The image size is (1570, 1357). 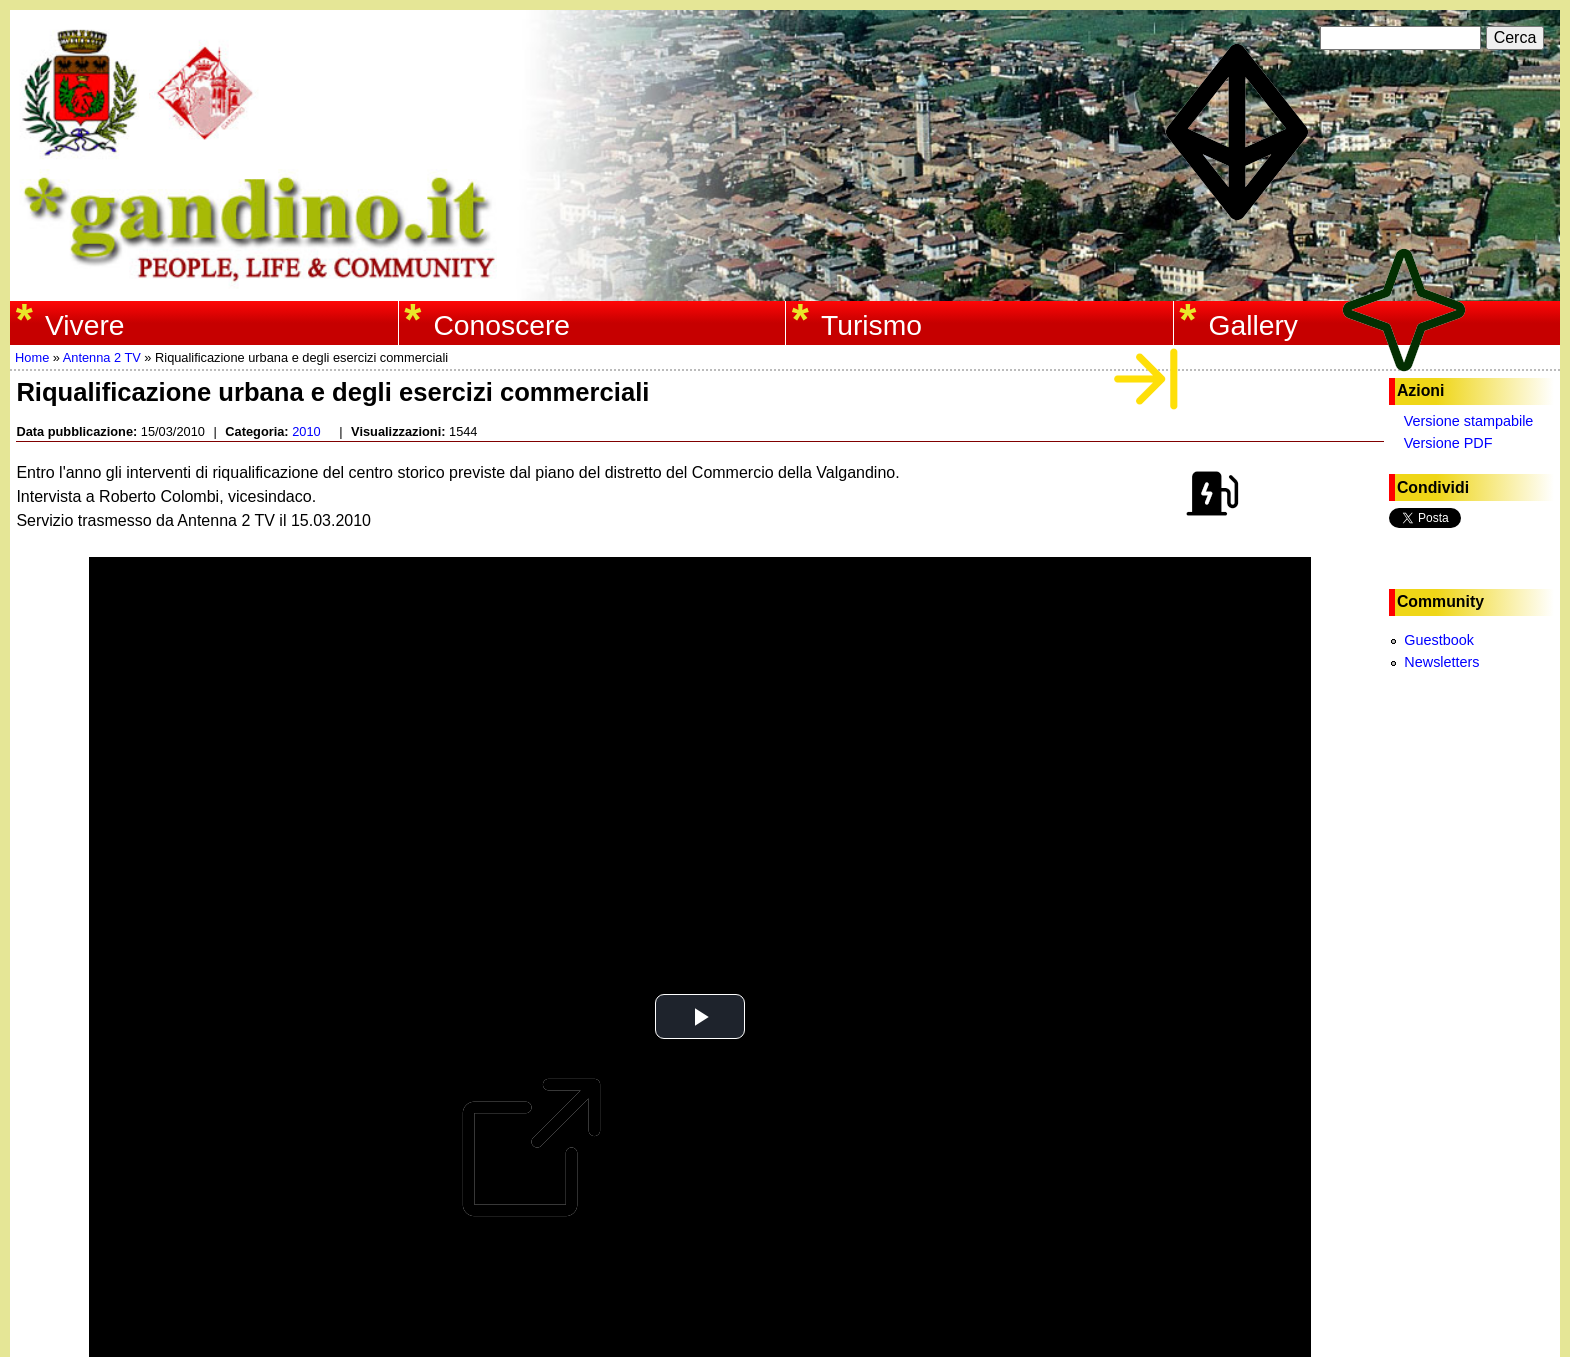 What do you see at coordinates (1210, 493) in the screenshot?
I see `find nearby EV charging stations` at bounding box center [1210, 493].